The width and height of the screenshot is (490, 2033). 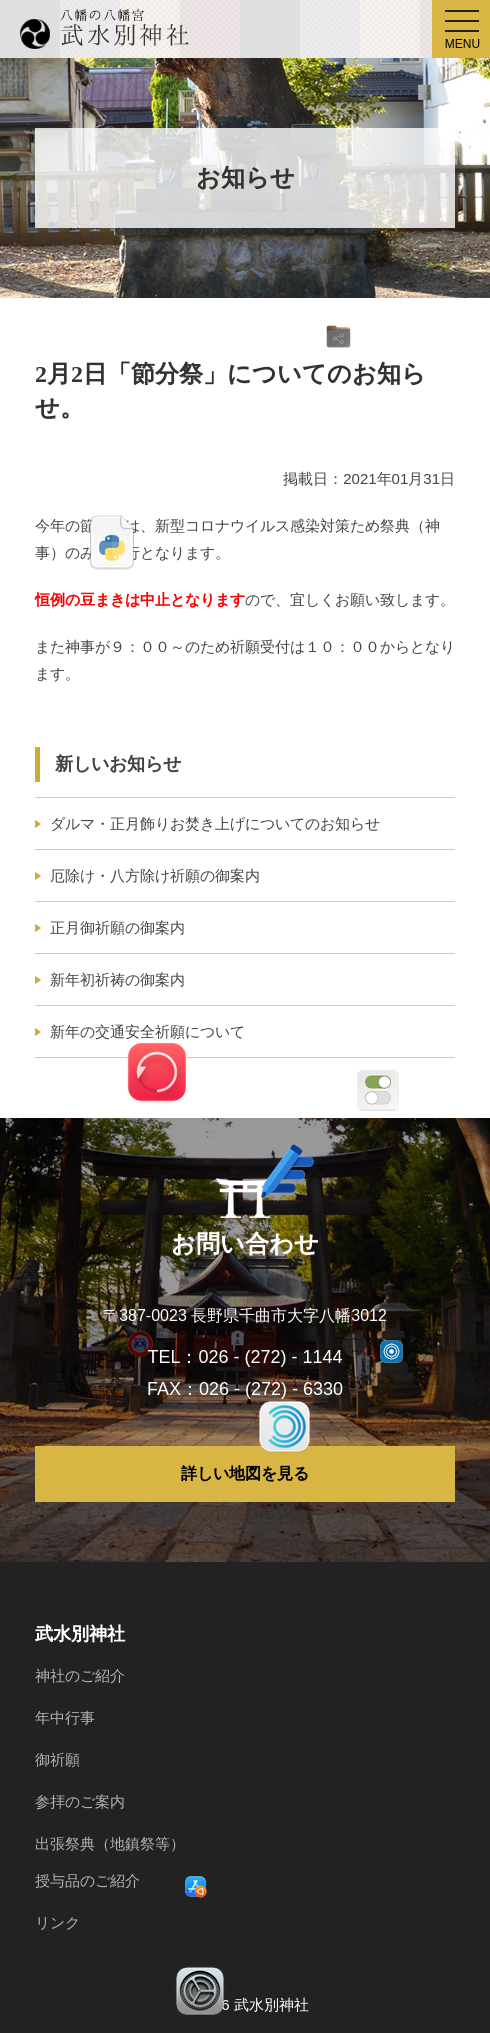 What do you see at coordinates (157, 1072) in the screenshot?
I see `open timeshift backup and restore utility` at bounding box center [157, 1072].